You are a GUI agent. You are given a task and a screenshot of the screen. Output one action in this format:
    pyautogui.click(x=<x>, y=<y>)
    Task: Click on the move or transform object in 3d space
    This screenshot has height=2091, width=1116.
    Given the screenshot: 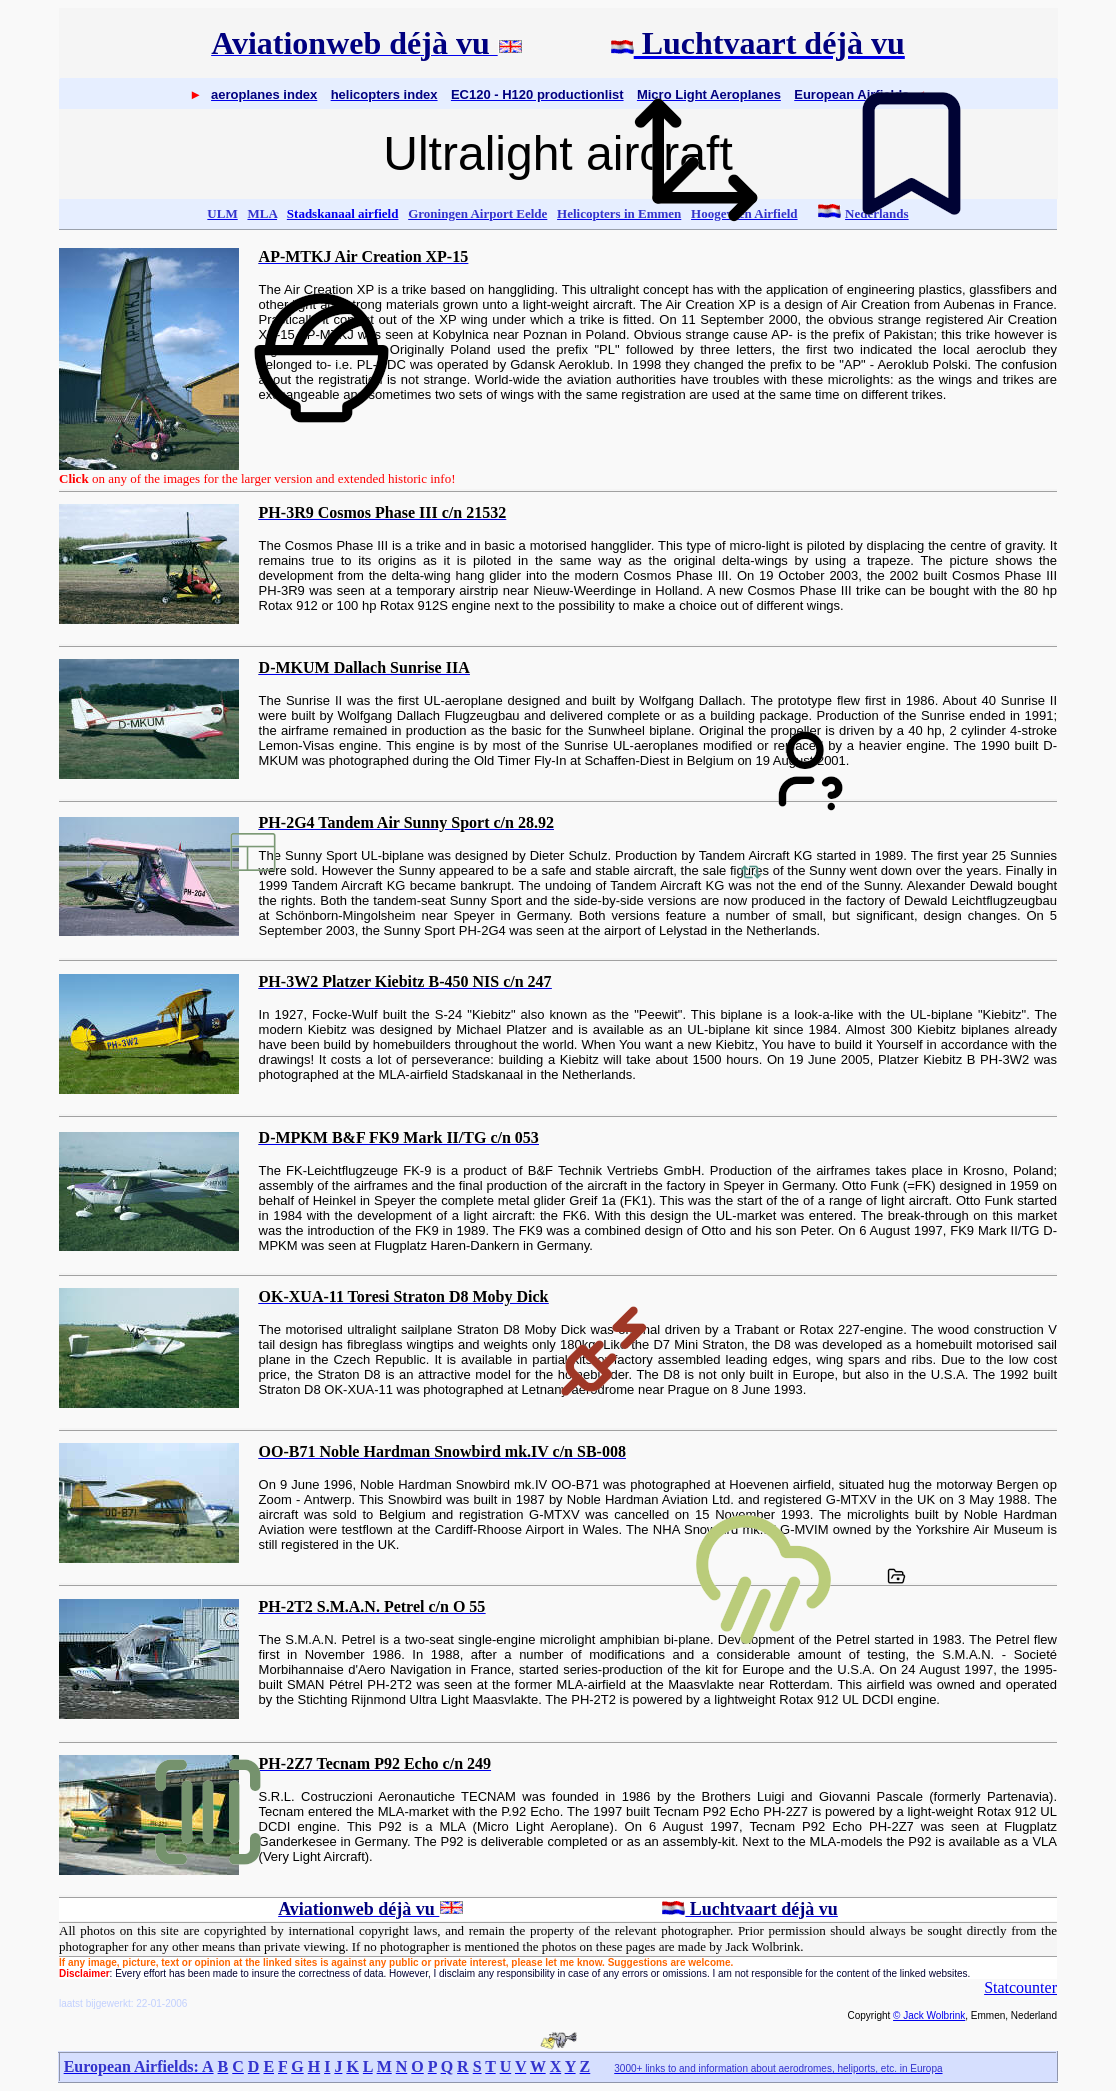 What is the action you would take?
    pyautogui.click(x=699, y=157)
    